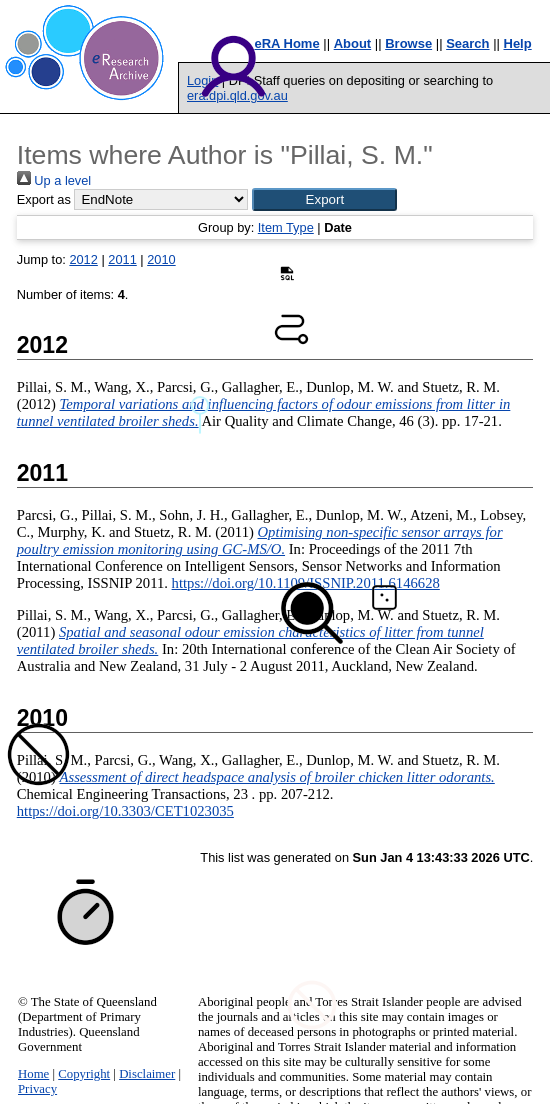 The image size is (550, 1104). What do you see at coordinates (200, 415) in the screenshot?
I see `mark a location on the map` at bounding box center [200, 415].